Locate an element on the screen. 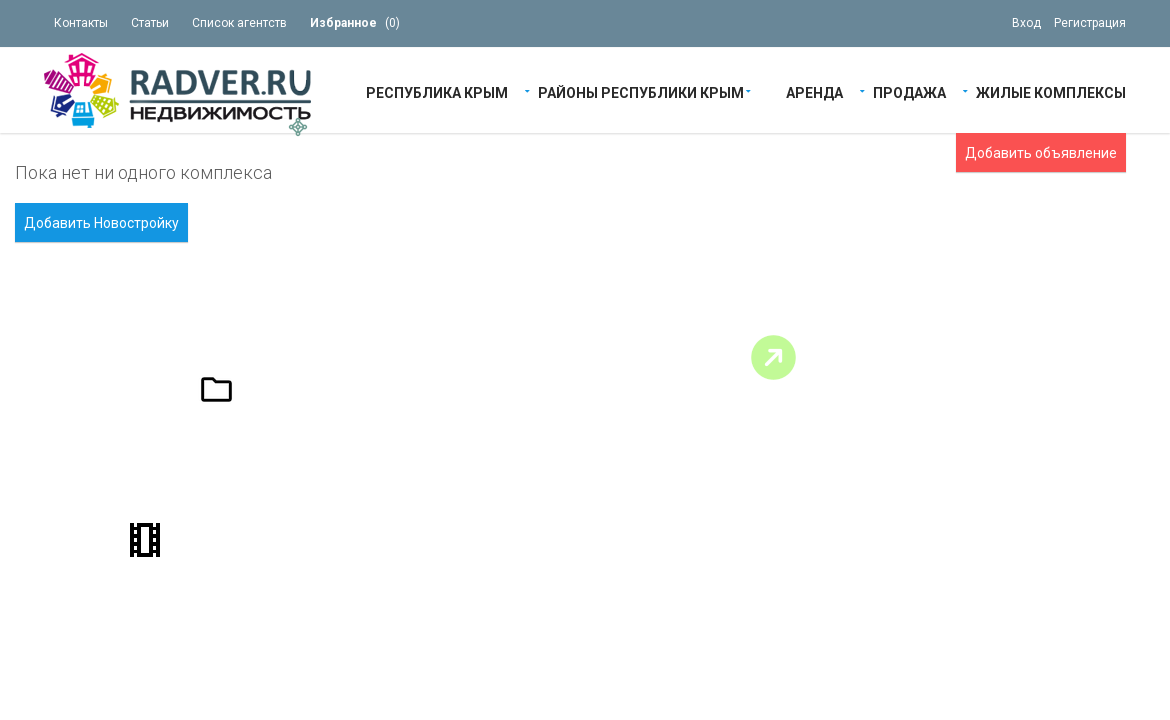  access a folder to view its contents is located at coordinates (216, 389).